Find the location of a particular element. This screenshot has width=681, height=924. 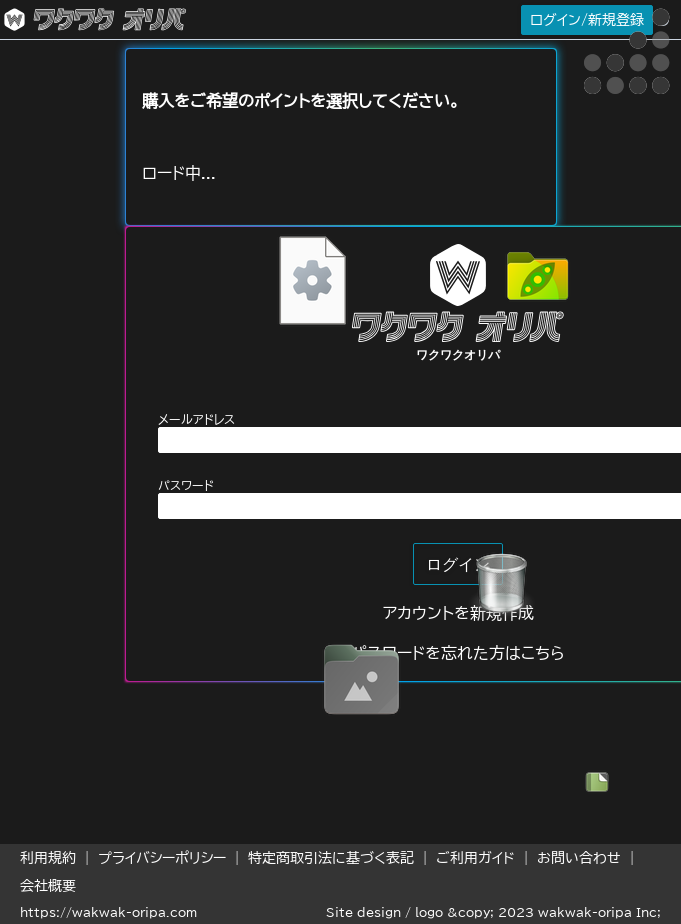

launch four-in-a-row game is located at coordinates (629, 48).